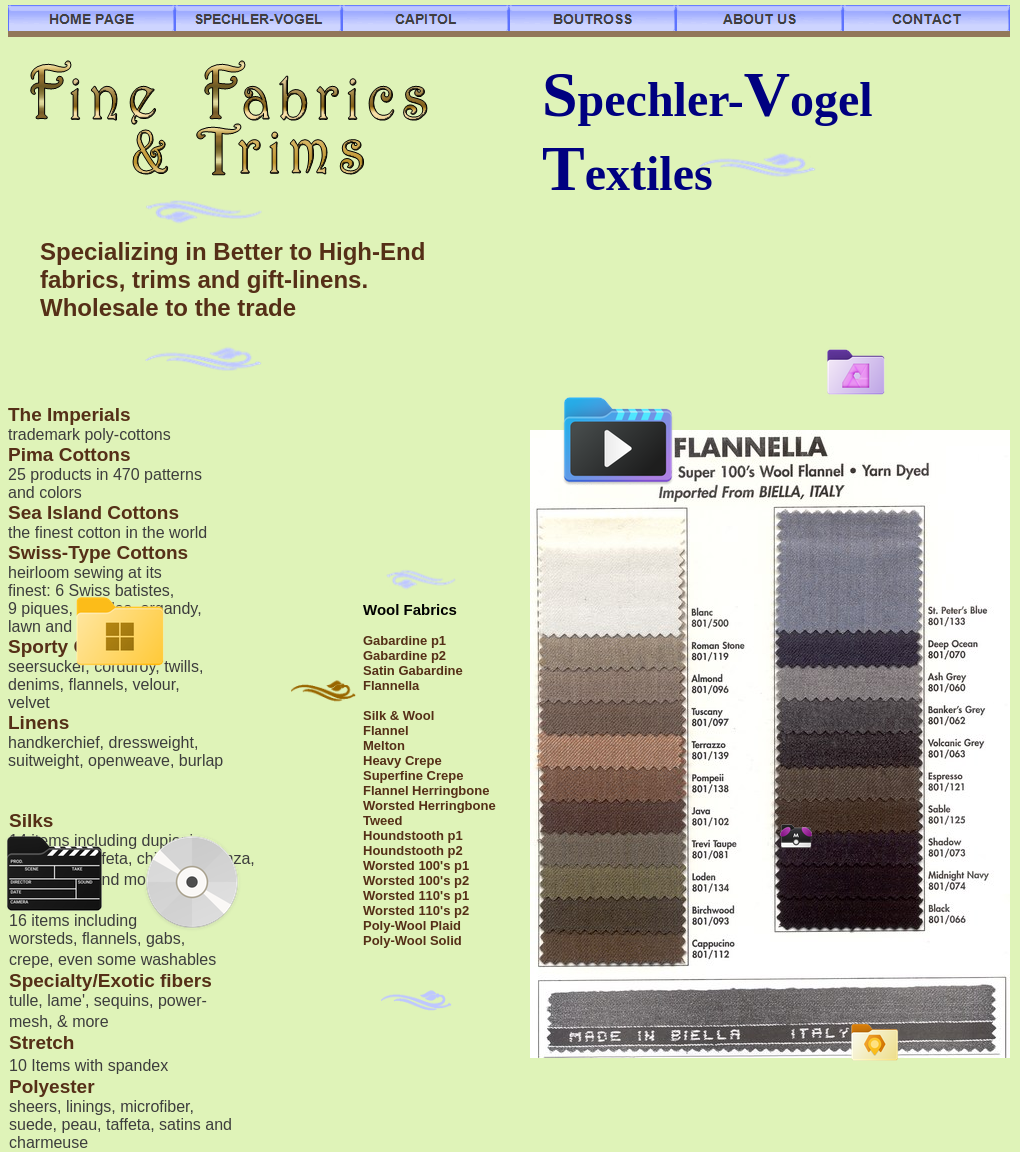 This screenshot has height=1152, width=1020. I want to click on open affinity photo project files folder, so click(855, 373).